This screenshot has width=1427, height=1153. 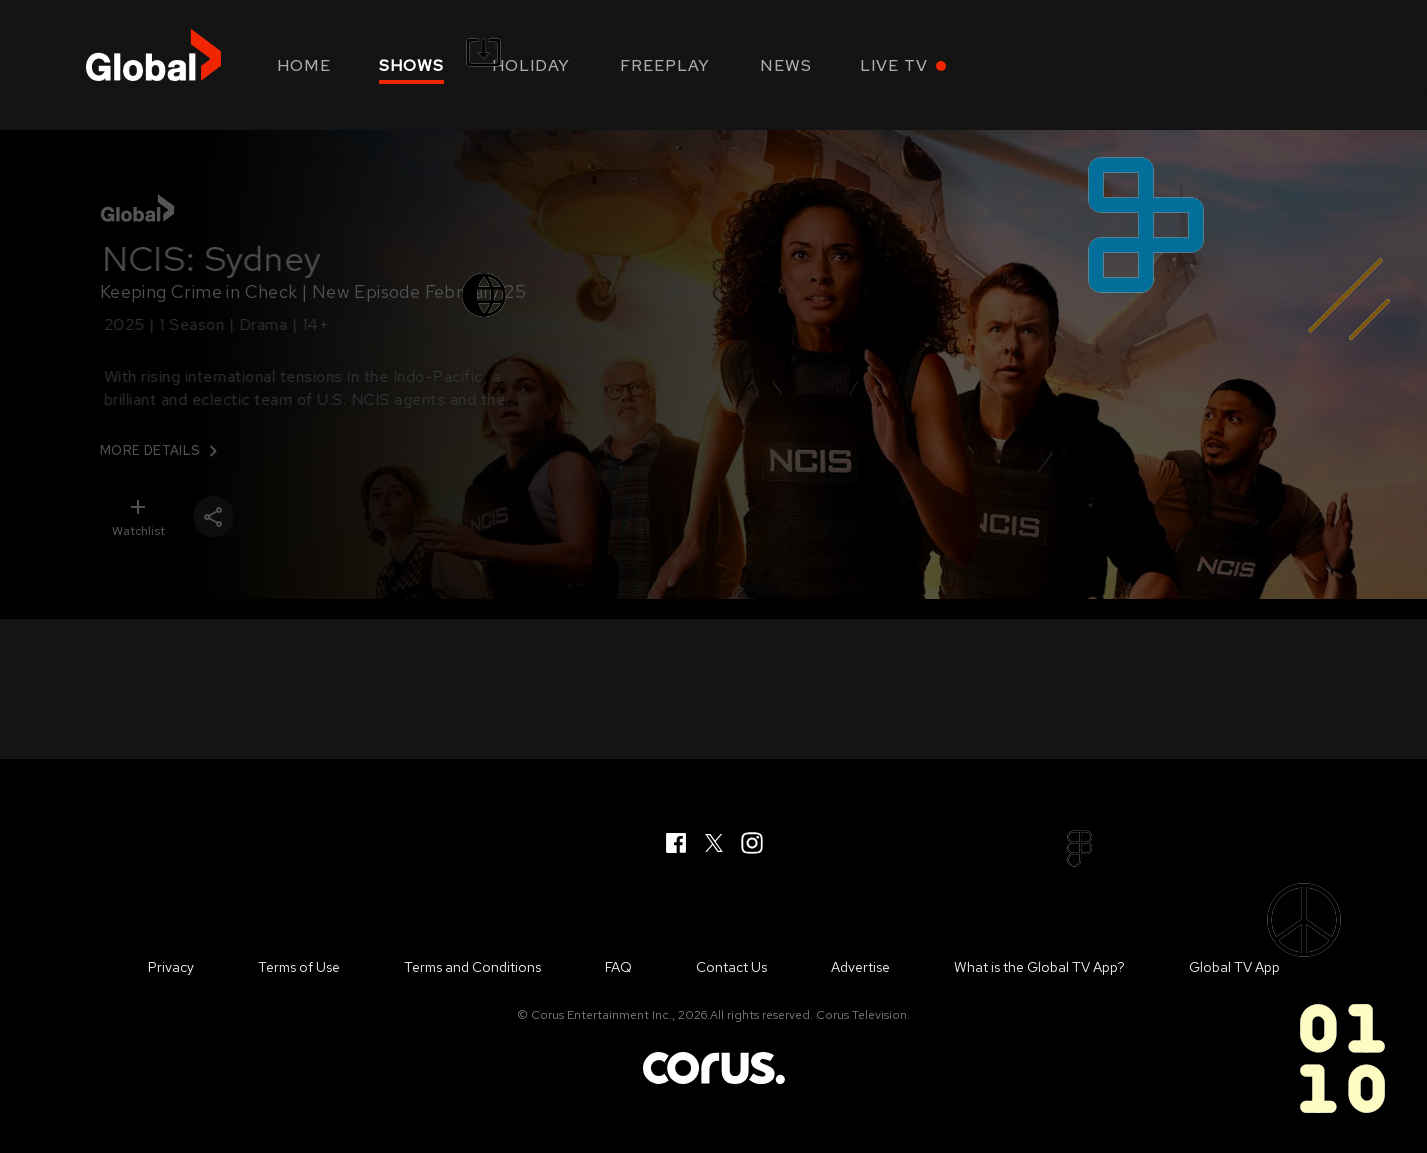 What do you see at coordinates (1079, 848) in the screenshot?
I see `open Figma design file` at bounding box center [1079, 848].